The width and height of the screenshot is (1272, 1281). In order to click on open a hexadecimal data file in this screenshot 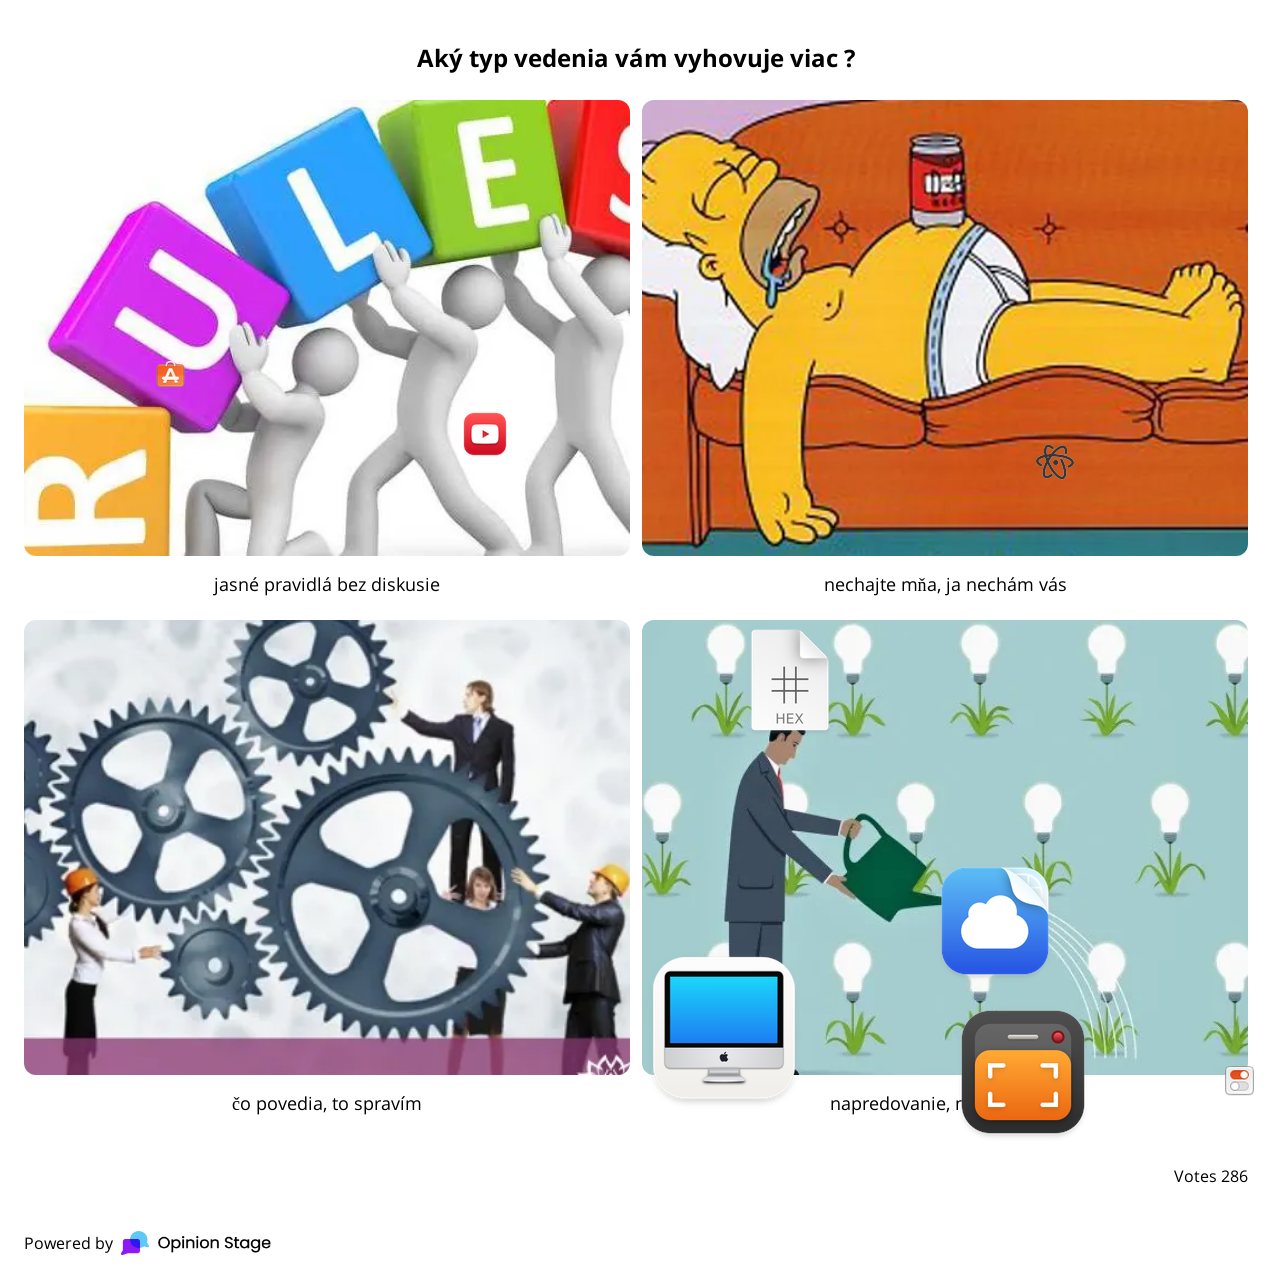, I will do `click(790, 682)`.